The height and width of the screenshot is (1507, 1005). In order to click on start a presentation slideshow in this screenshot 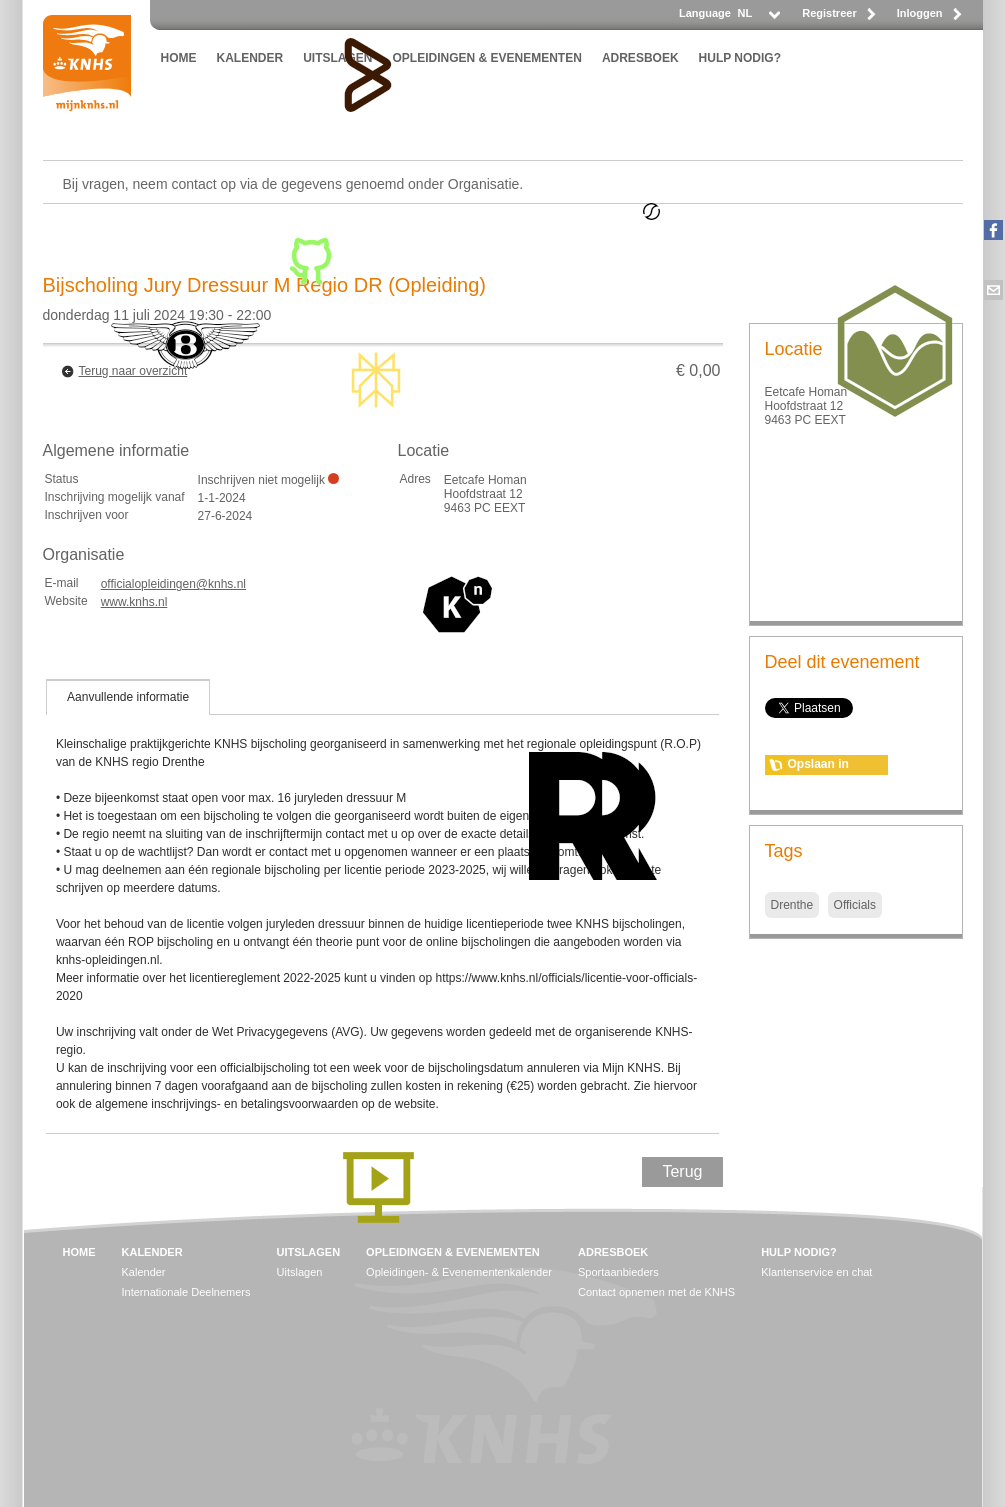, I will do `click(378, 1187)`.